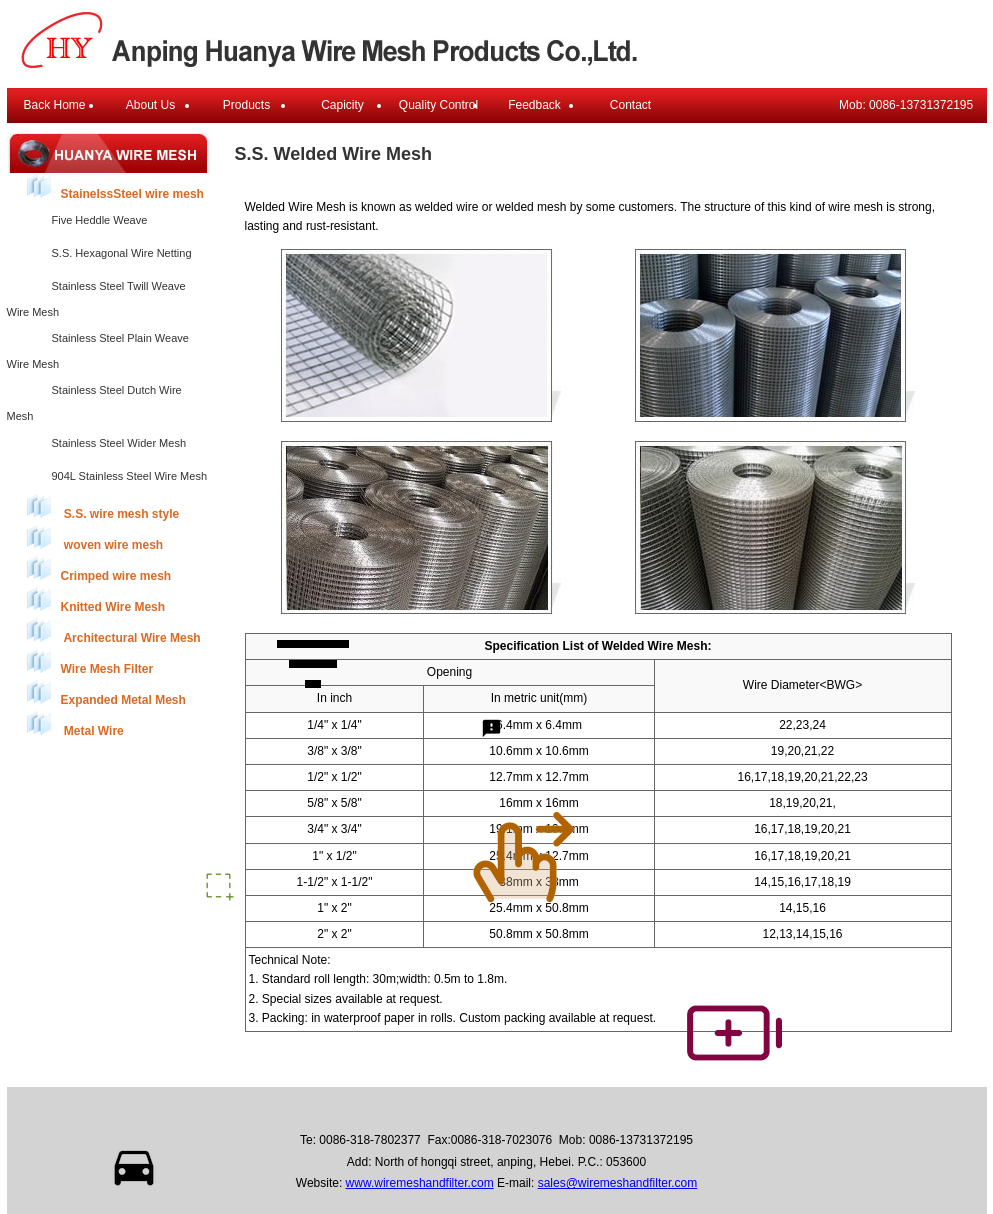 The image size is (993, 1214). Describe the element at coordinates (313, 664) in the screenshot. I see `filter or sort list items` at that location.